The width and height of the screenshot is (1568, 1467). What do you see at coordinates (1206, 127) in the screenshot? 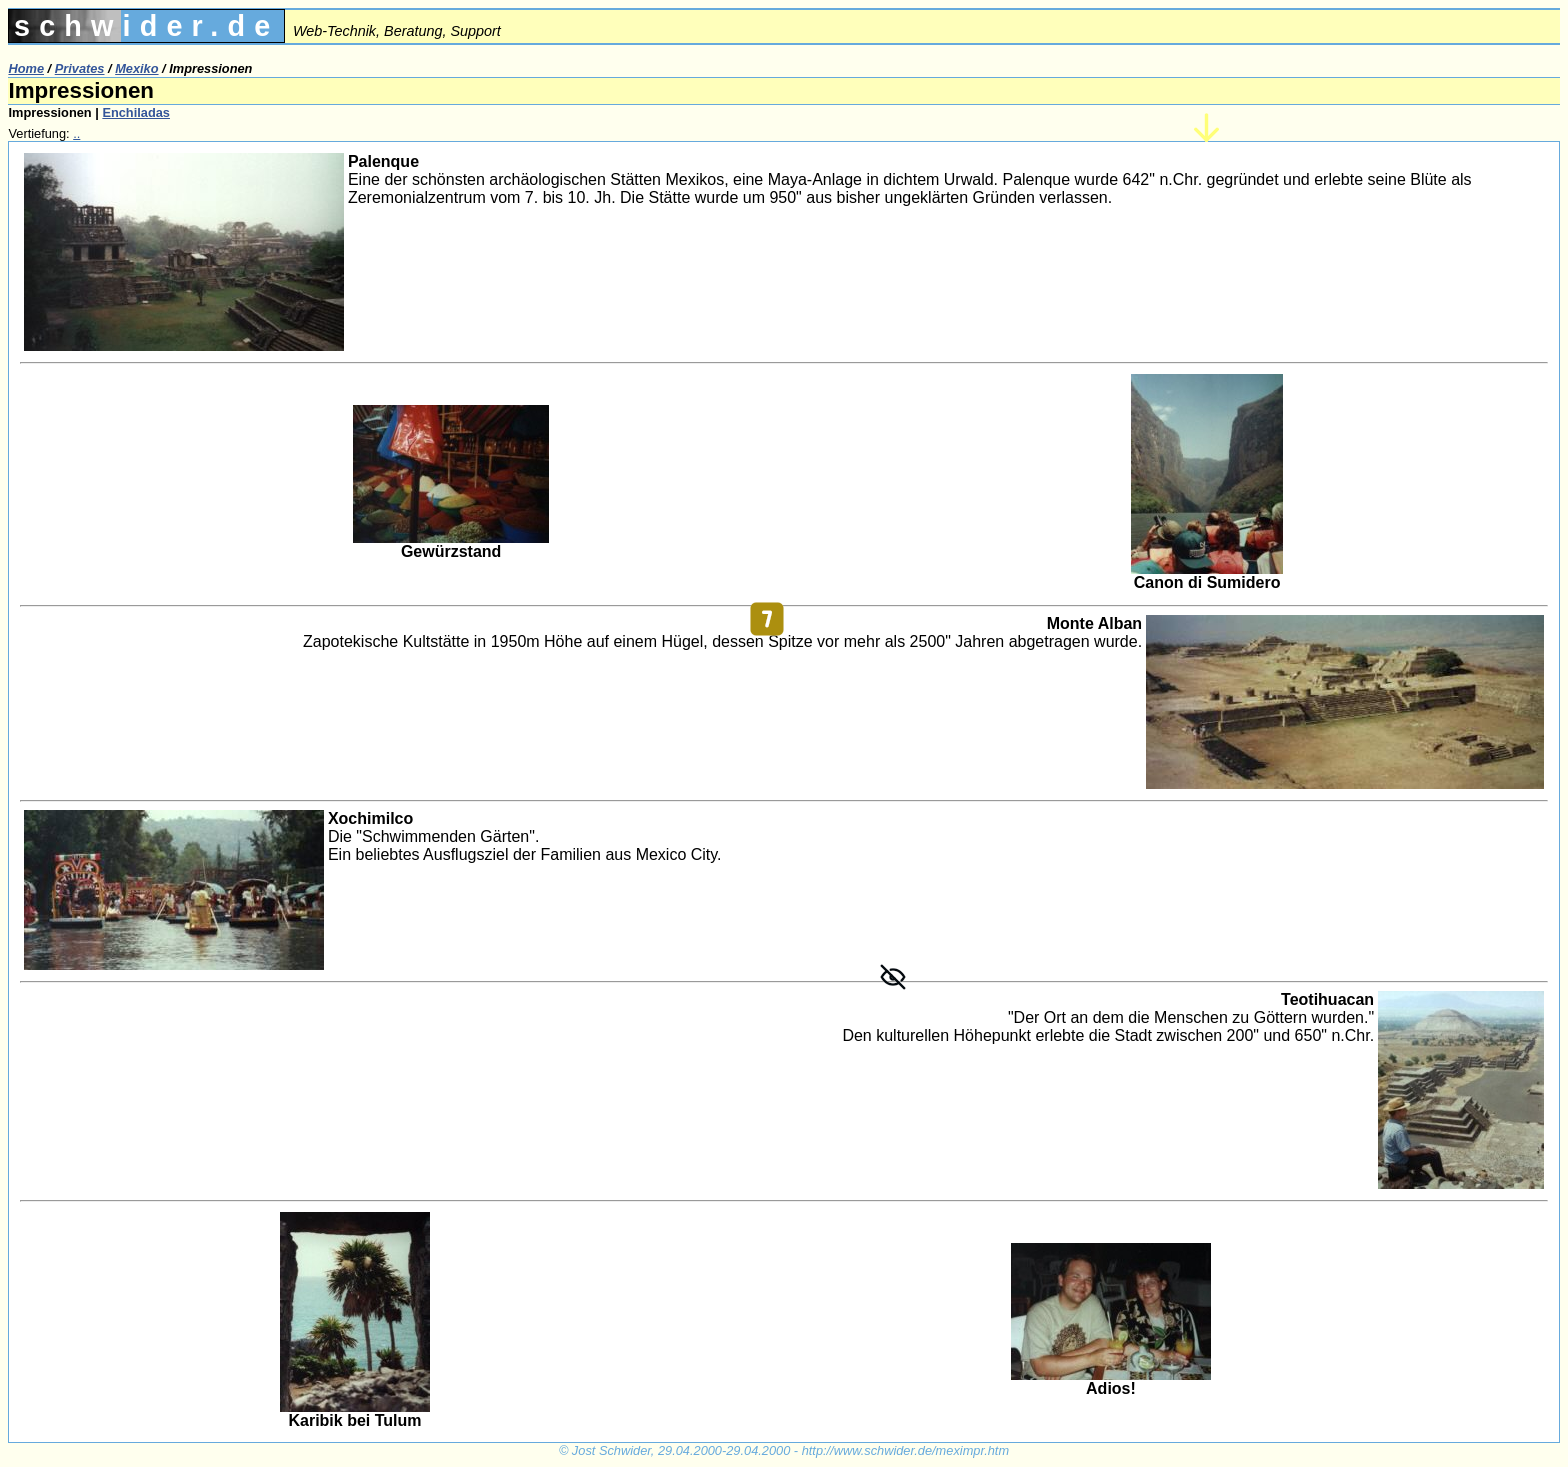
I see `download a file or content` at bounding box center [1206, 127].